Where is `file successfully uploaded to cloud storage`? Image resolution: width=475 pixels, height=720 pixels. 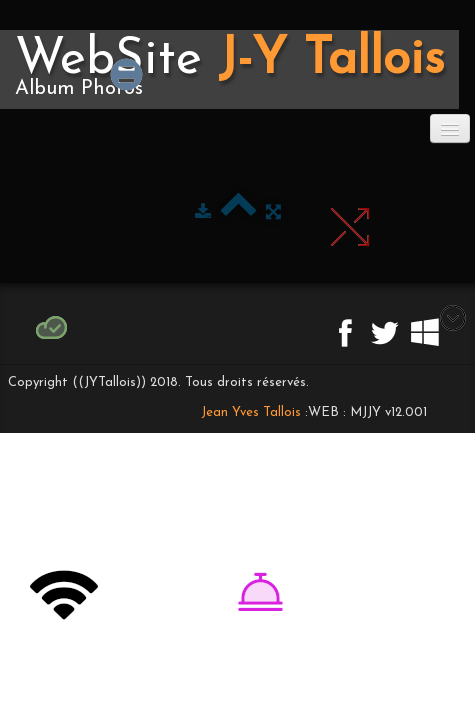
file successfully uploaded to cloud storage is located at coordinates (51, 327).